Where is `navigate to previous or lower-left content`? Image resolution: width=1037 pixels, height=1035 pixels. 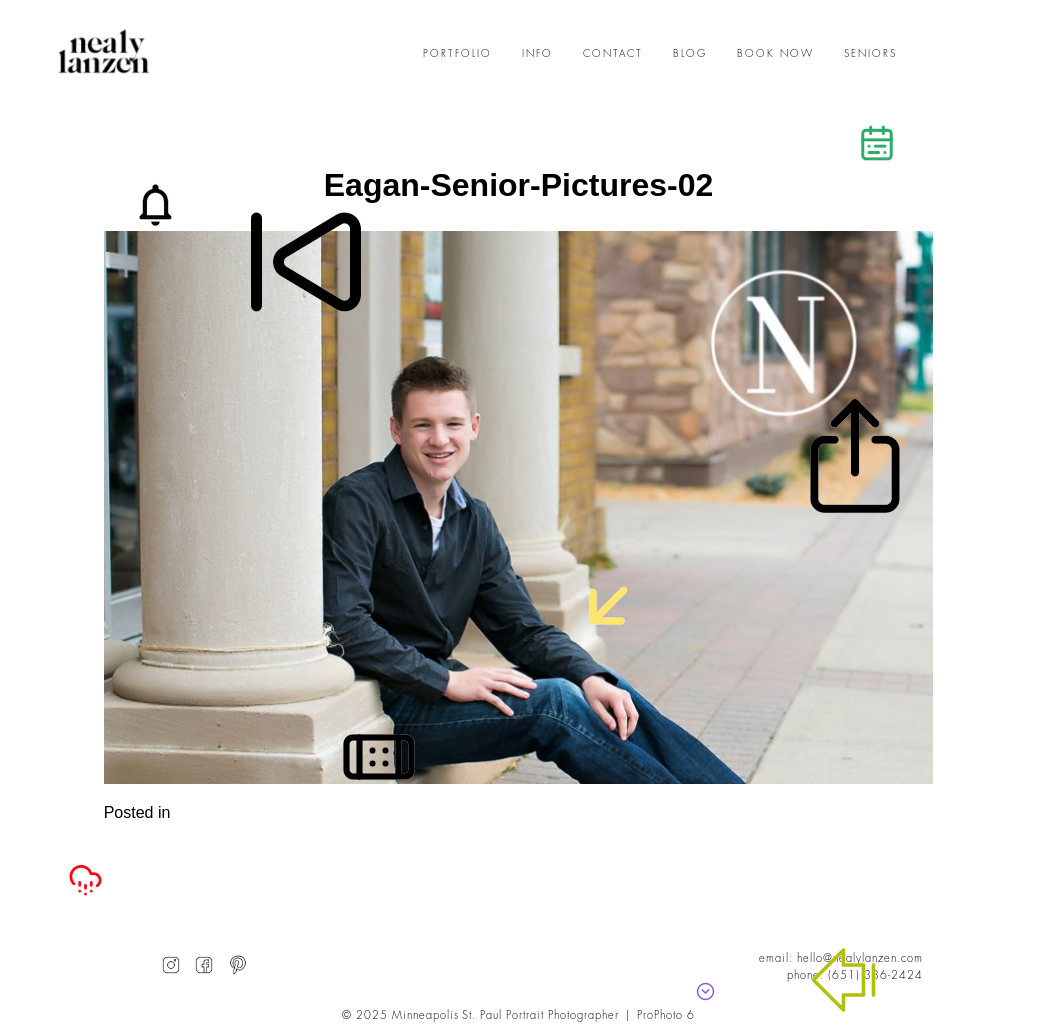
navigate to previous or lower-left content is located at coordinates (608, 605).